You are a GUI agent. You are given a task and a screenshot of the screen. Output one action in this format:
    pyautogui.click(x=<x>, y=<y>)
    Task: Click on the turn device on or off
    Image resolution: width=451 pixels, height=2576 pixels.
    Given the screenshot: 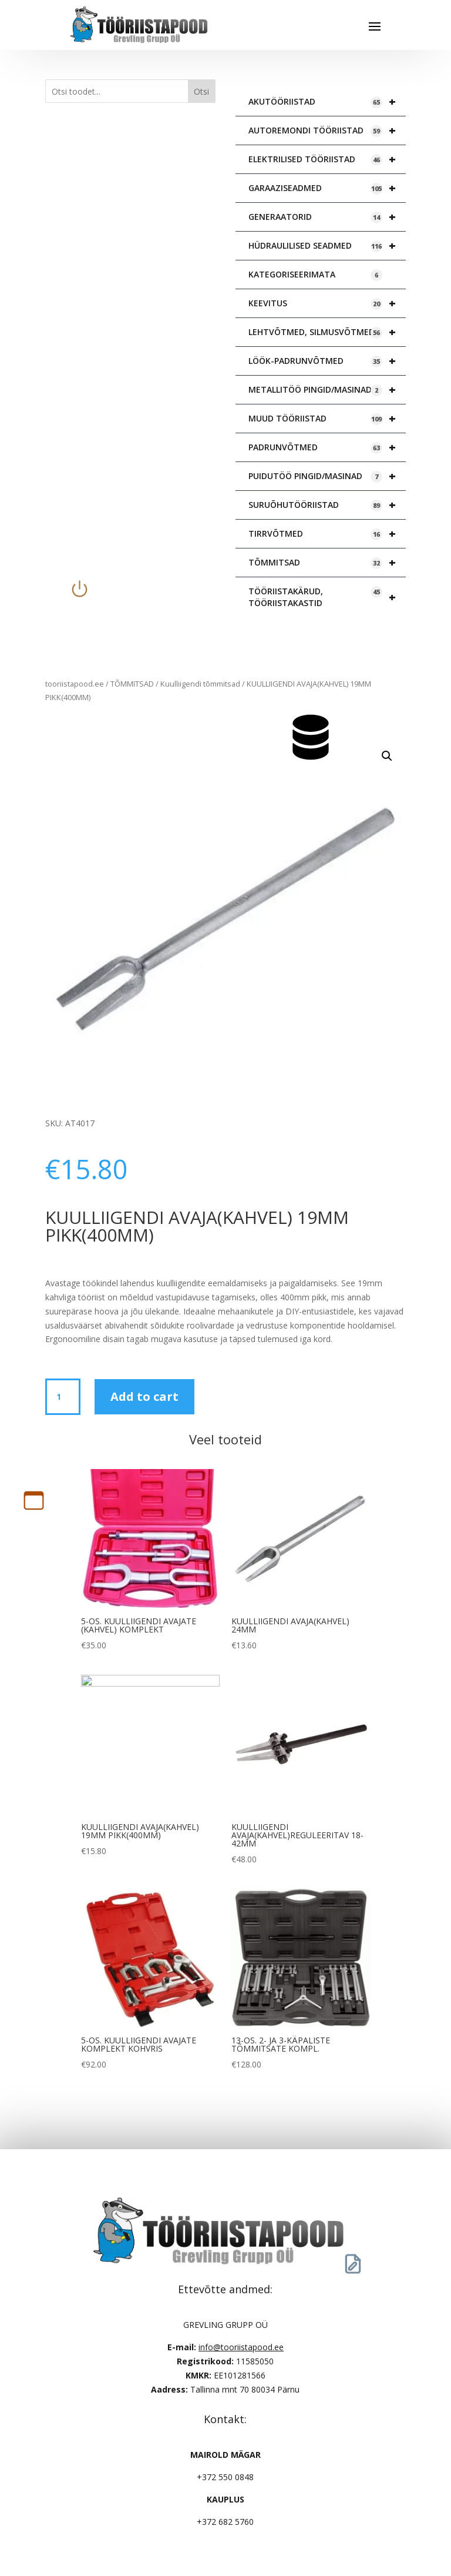 What is the action you would take?
    pyautogui.click(x=79, y=588)
    